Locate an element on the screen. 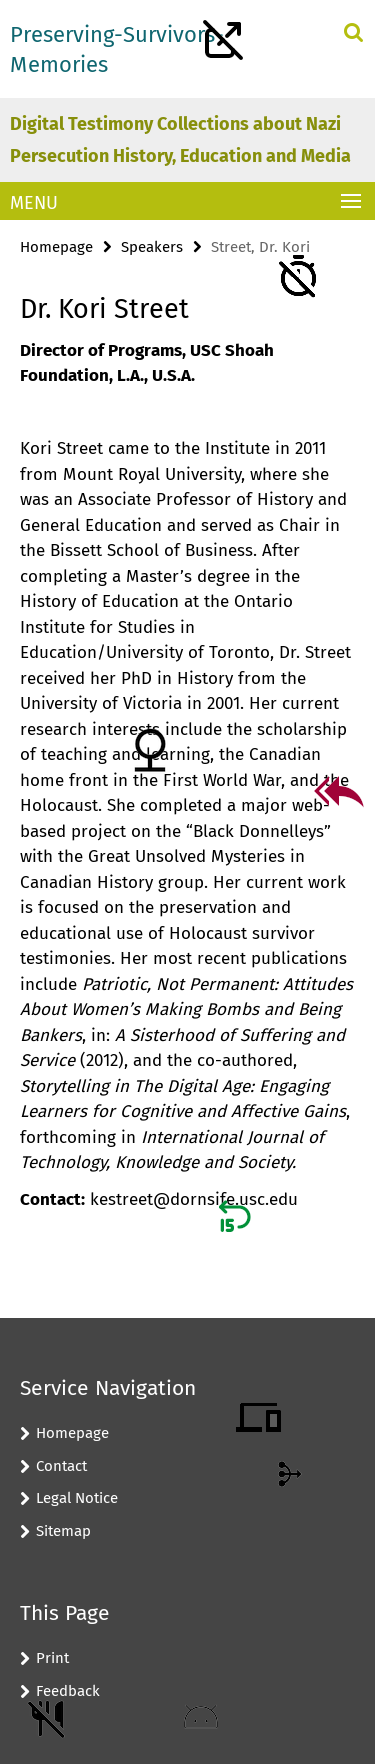 The image size is (375, 1764). view nature or outdoor-related content is located at coordinates (150, 750).